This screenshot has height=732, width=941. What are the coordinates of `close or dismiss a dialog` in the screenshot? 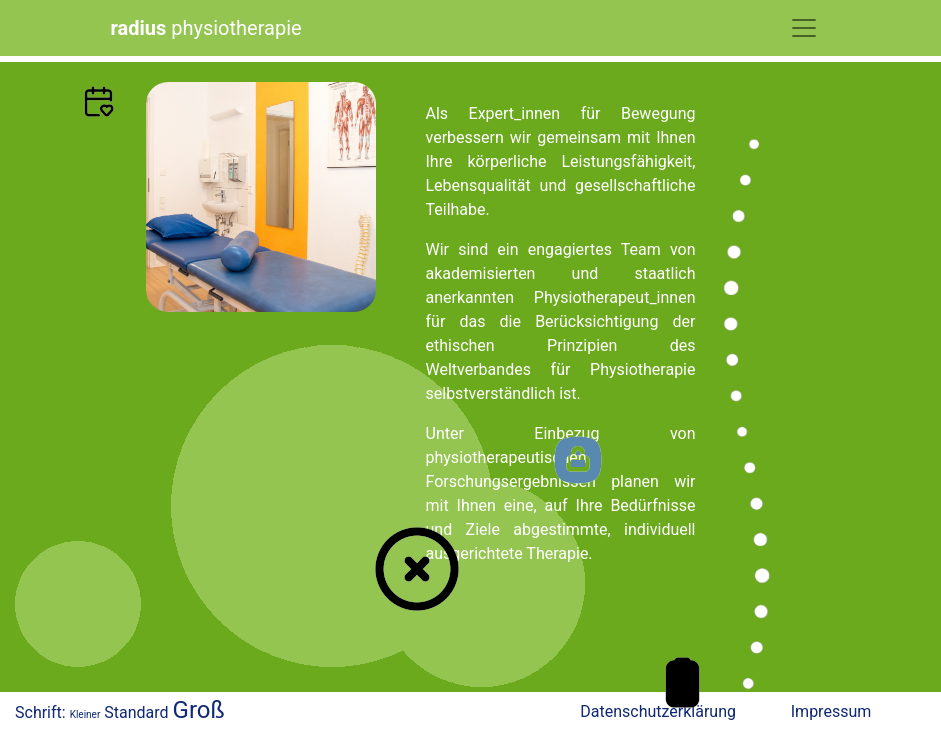 It's located at (417, 569).